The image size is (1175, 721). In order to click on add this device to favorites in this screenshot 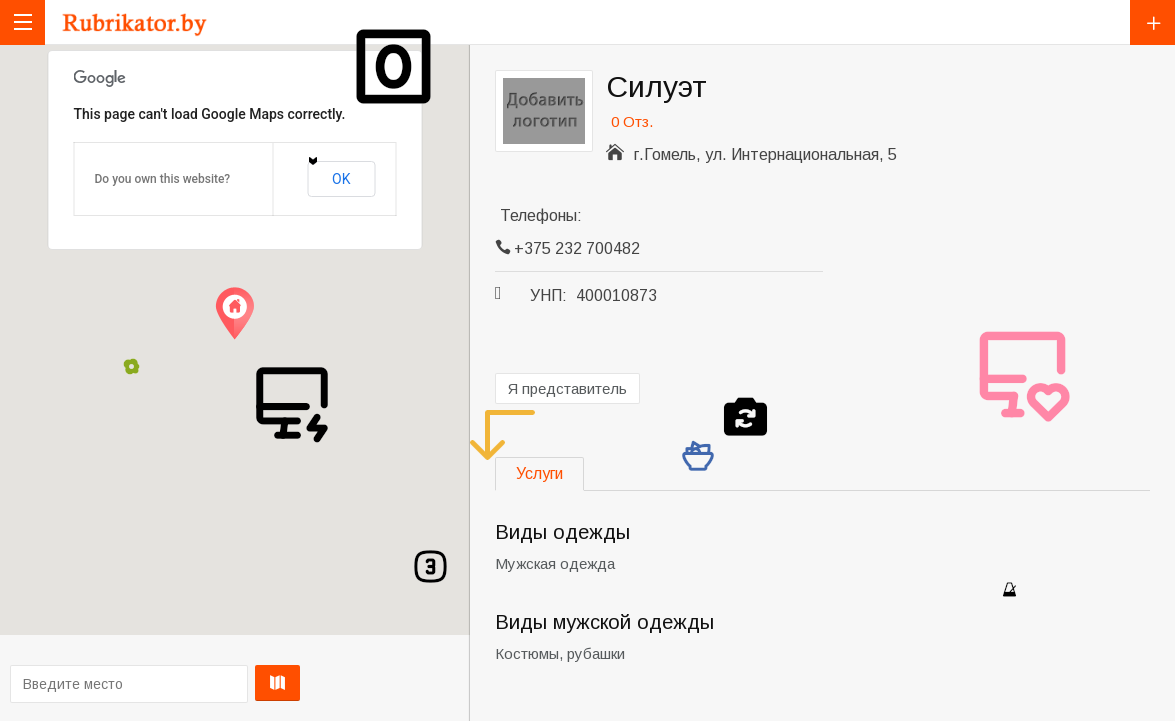, I will do `click(1022, 374)`.